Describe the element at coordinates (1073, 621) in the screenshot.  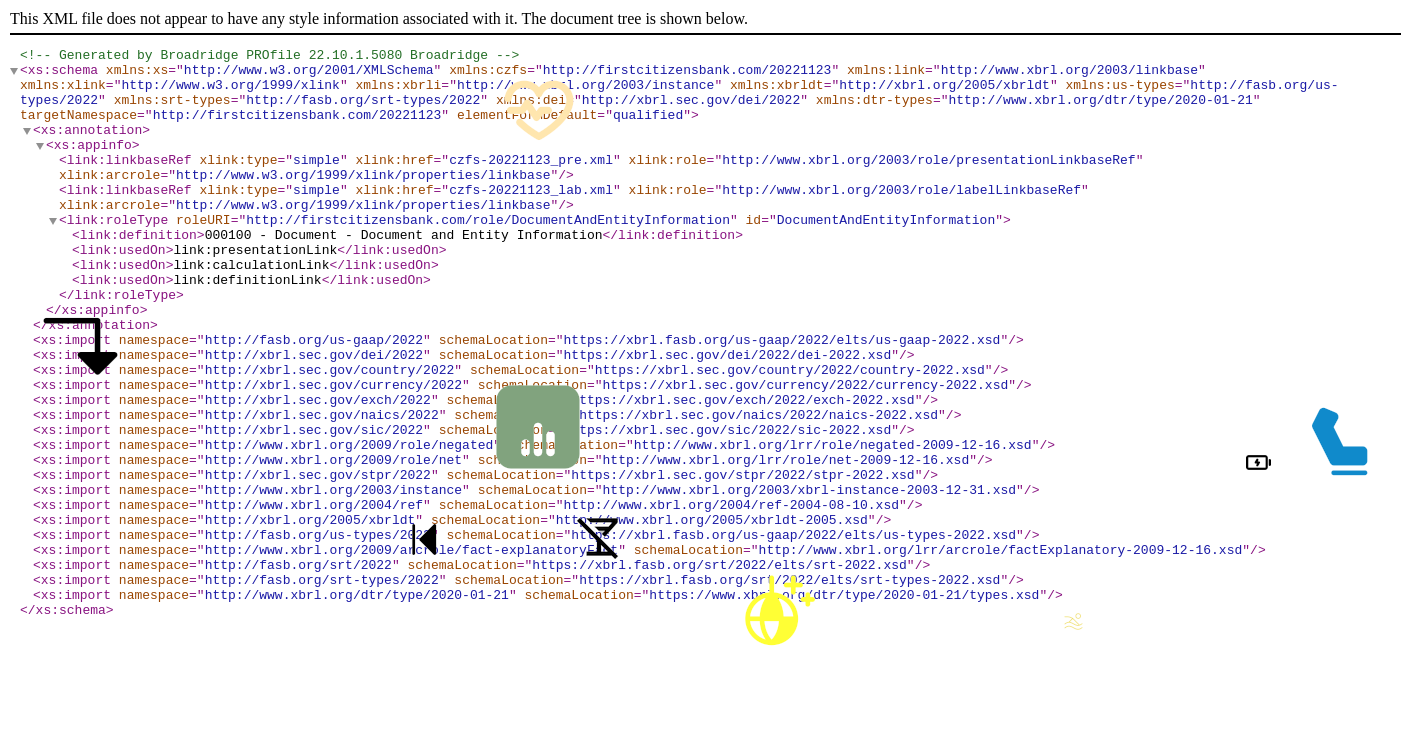
I see `access swimming pool or aquatic facilities` at that location.